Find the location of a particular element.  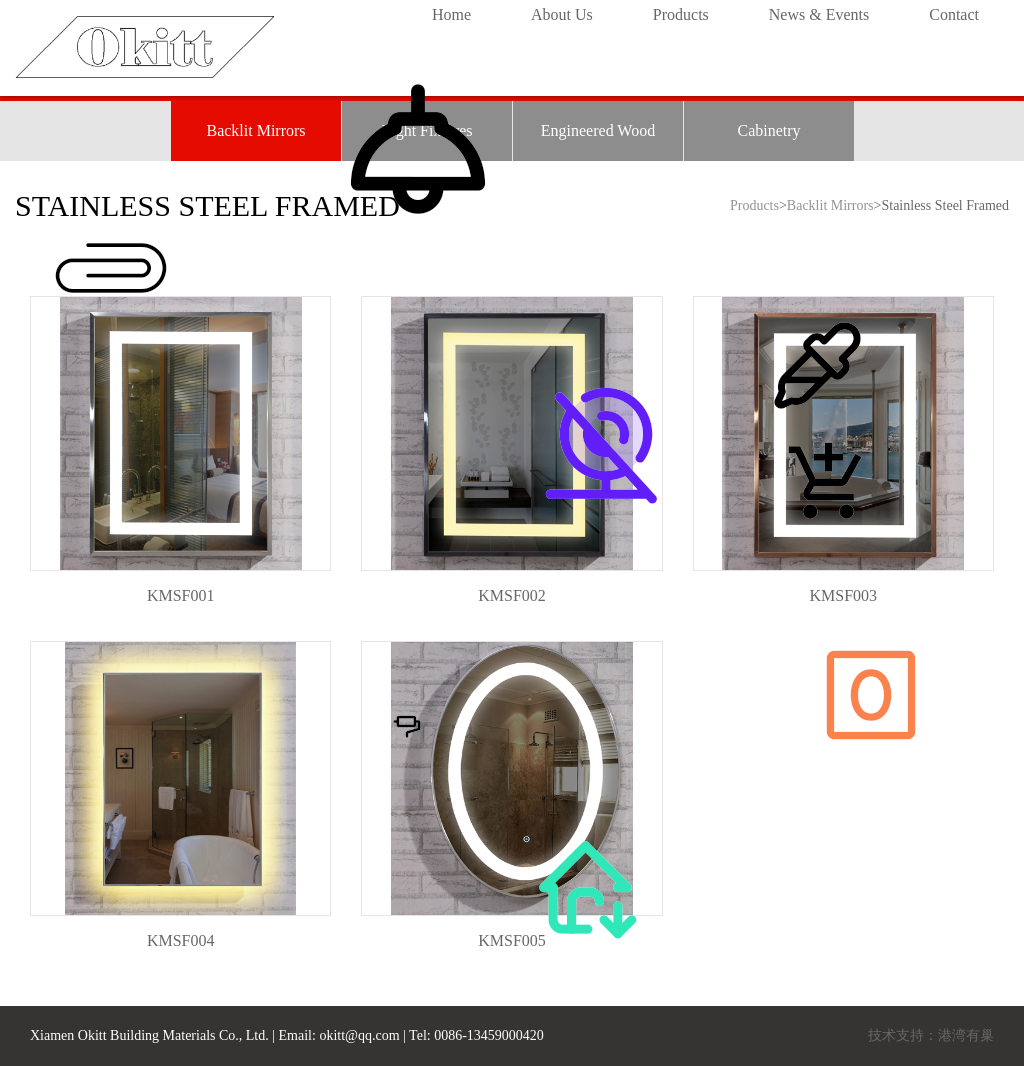

toggle pendant lamp or ceiling light is located at coordinates (418, 156).